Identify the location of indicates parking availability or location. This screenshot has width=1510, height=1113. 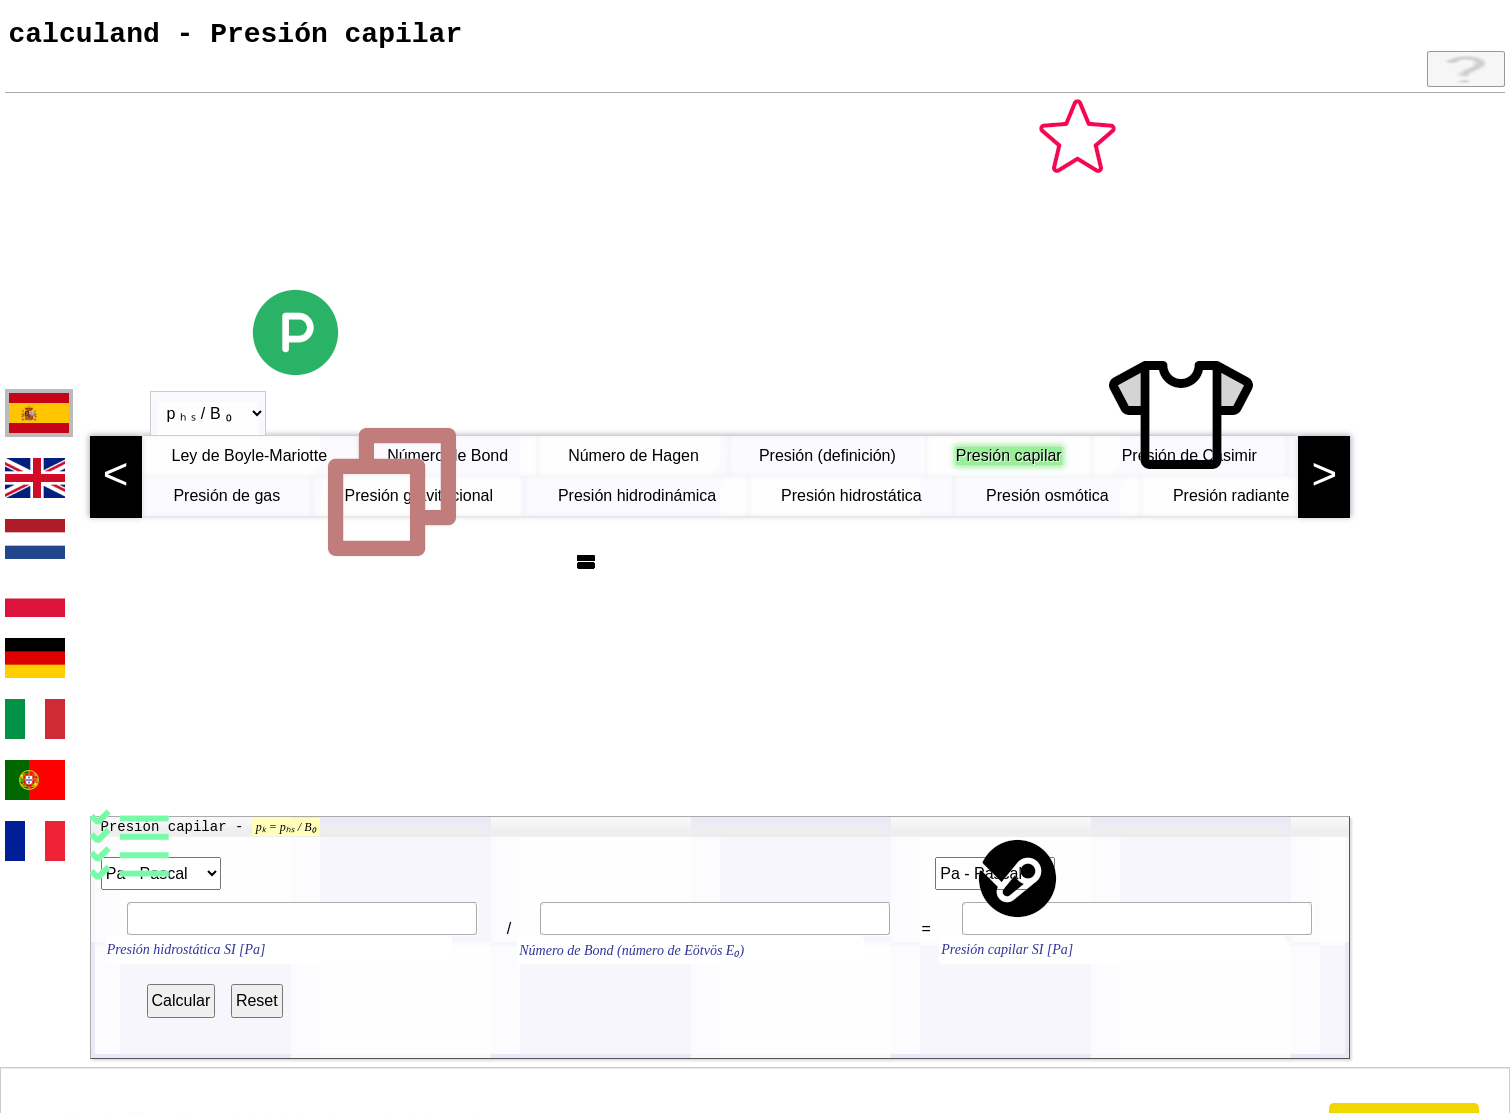
(295, 332).